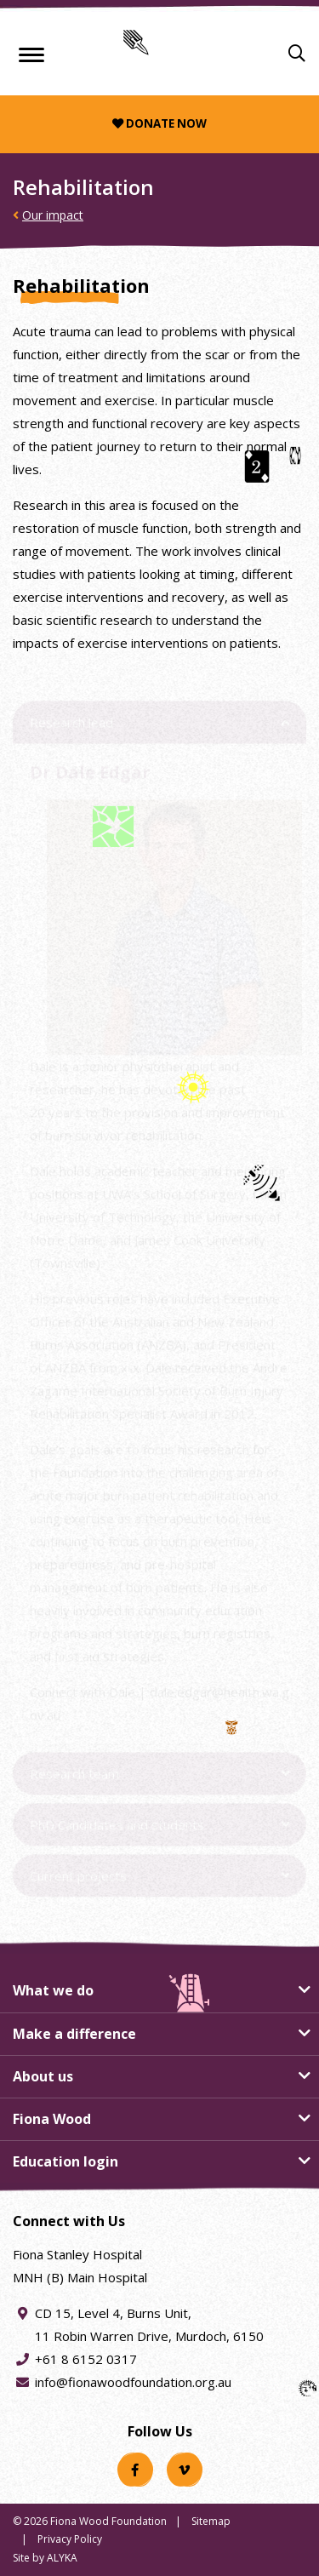  Describe the element at coordinates (262, 1183) in the screenshot. I see `access satellite communication settings` at that location.